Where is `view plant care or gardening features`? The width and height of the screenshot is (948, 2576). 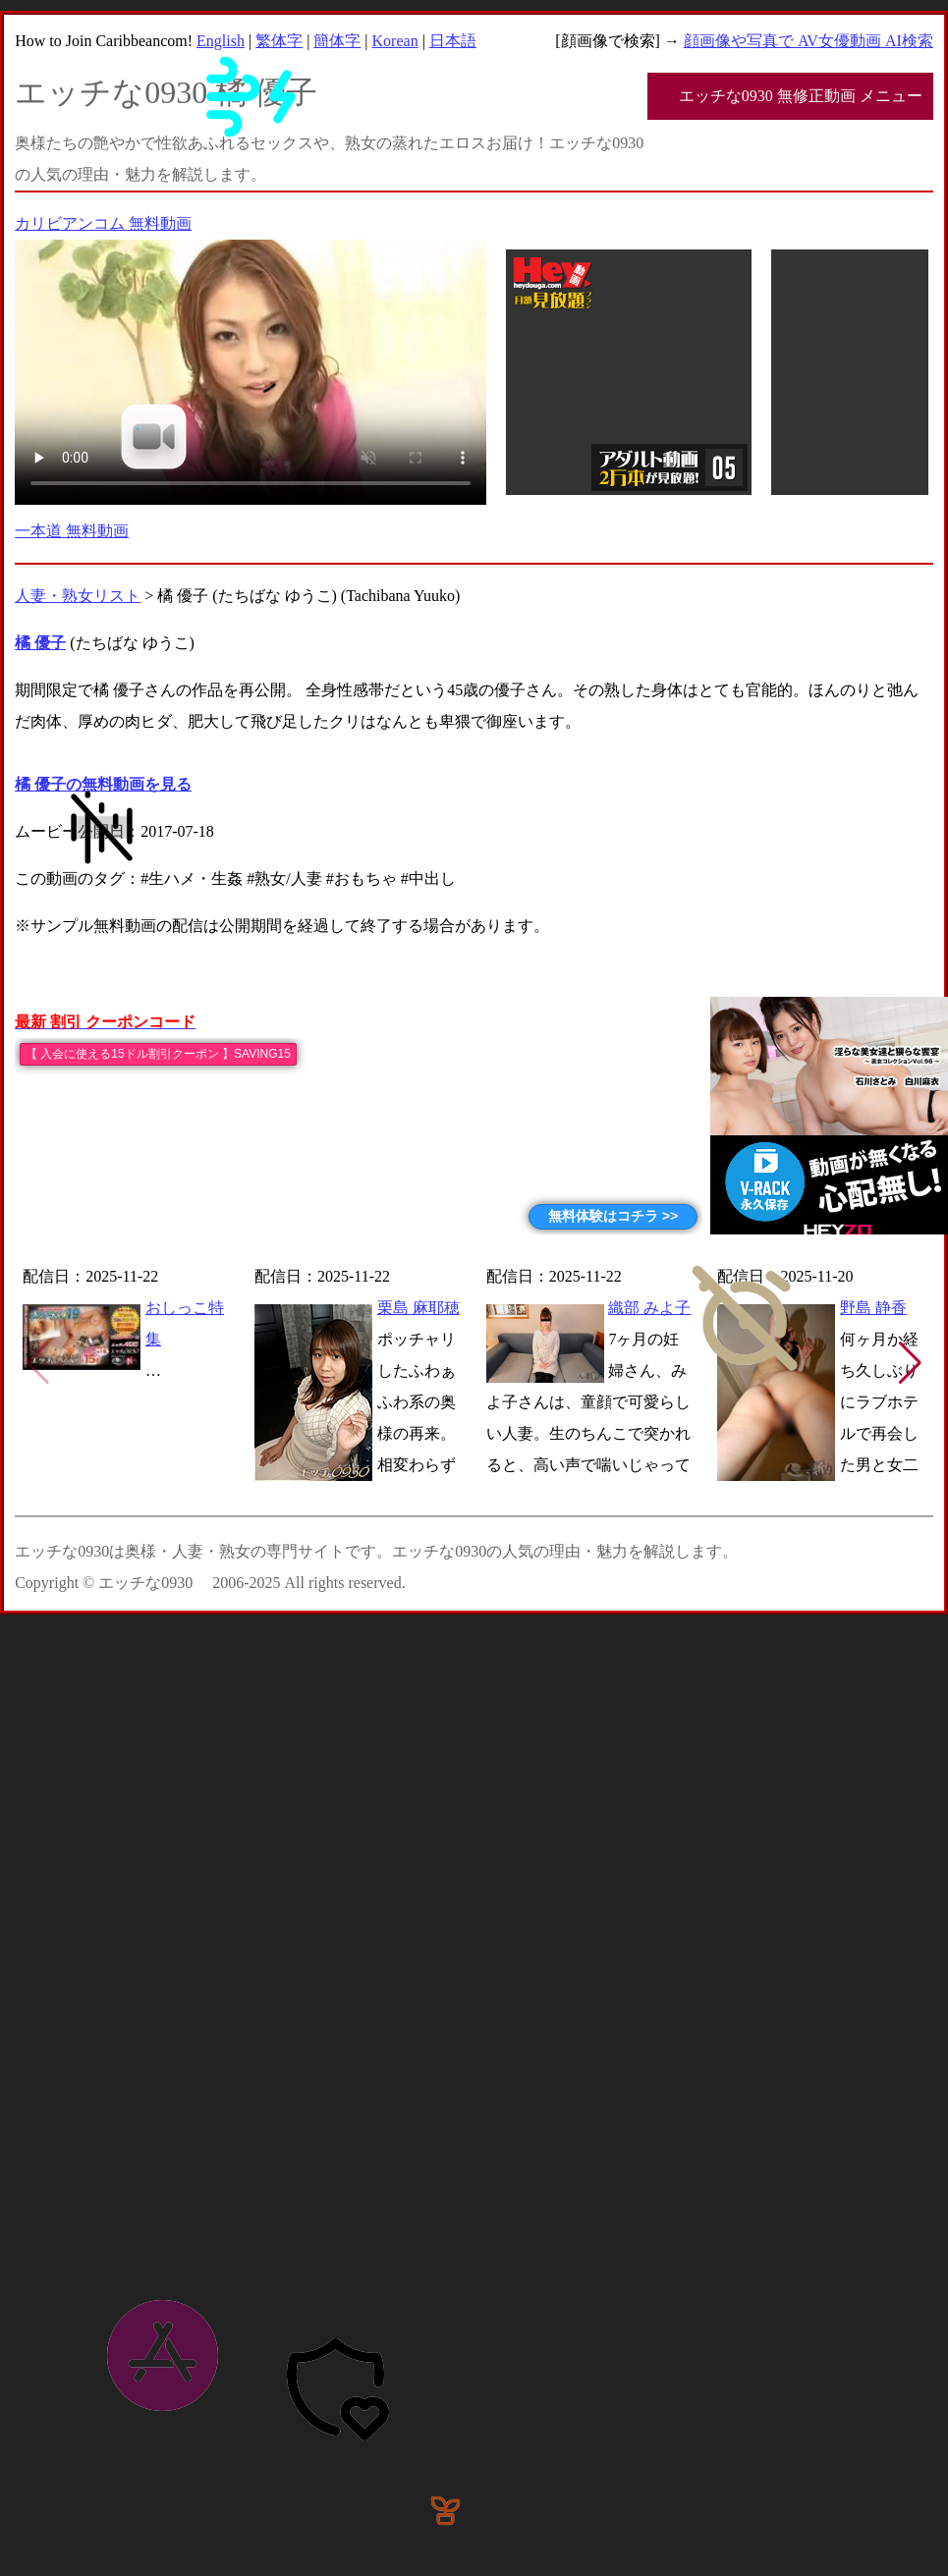 view plant care or gardening features is located at coordinates (445, 2510).